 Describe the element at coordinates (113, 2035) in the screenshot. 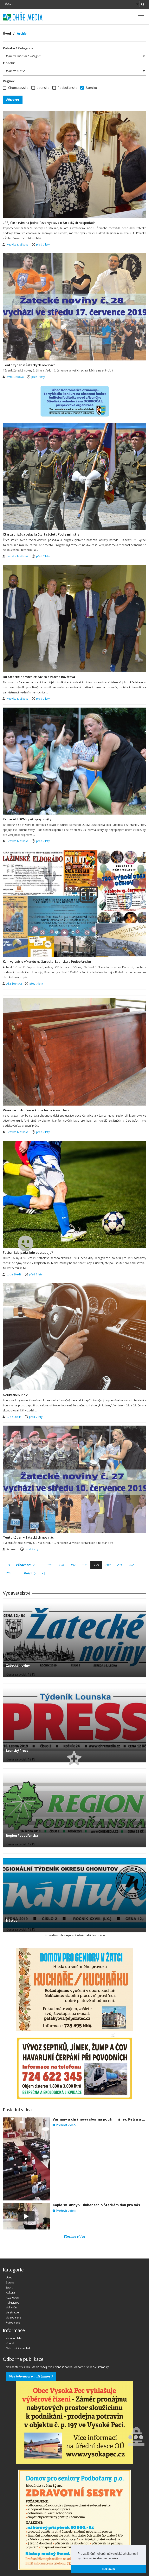

I see `connect a drawing tablet or stylus input device` at that location.